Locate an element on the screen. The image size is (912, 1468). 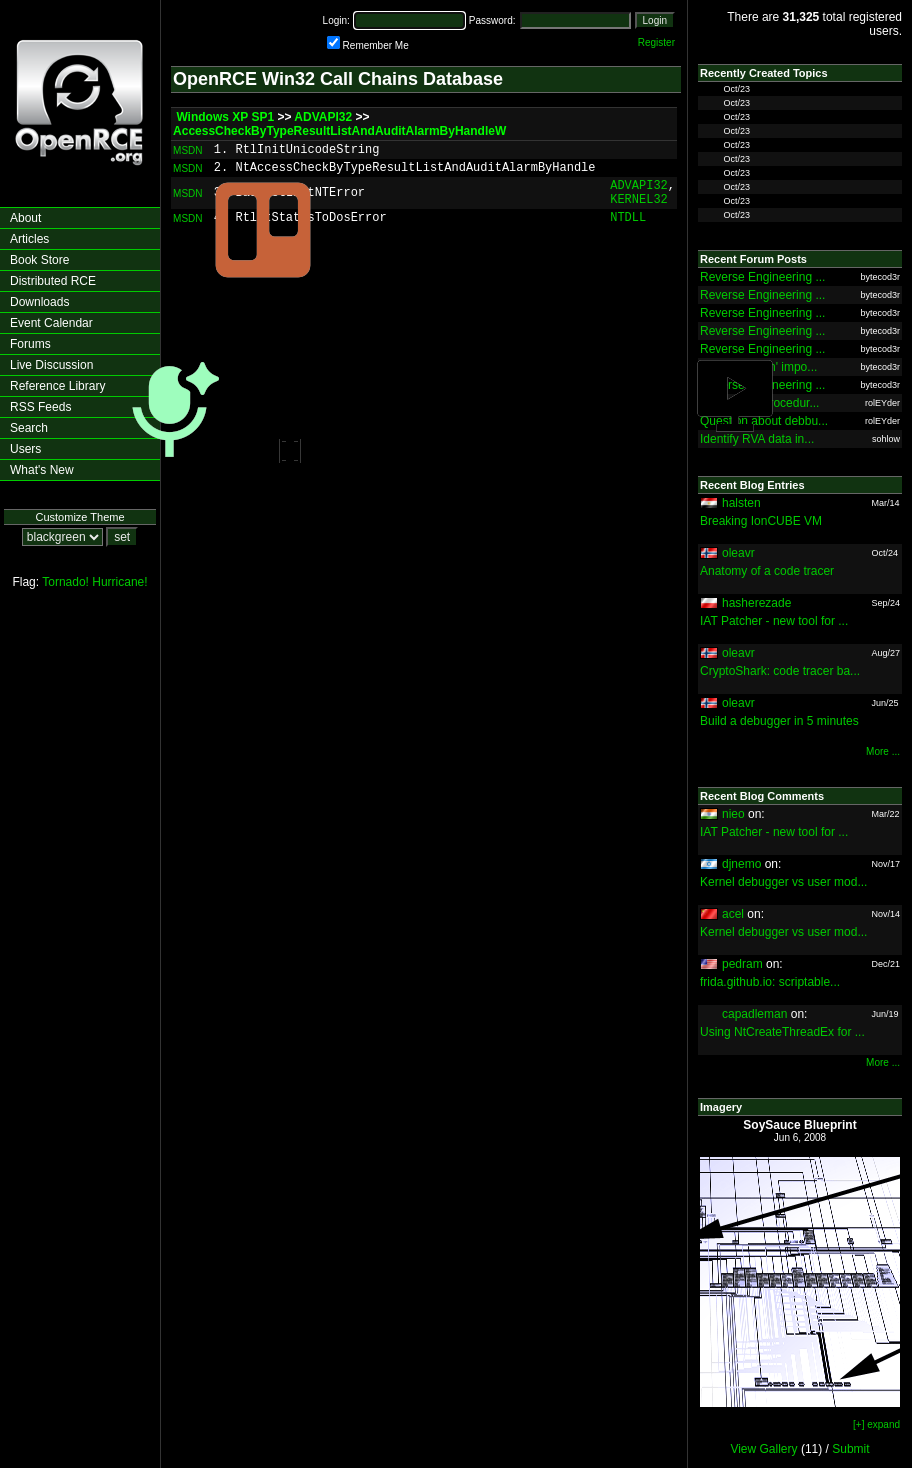
start a presentation slideshow is located at coordinates (735, 394).